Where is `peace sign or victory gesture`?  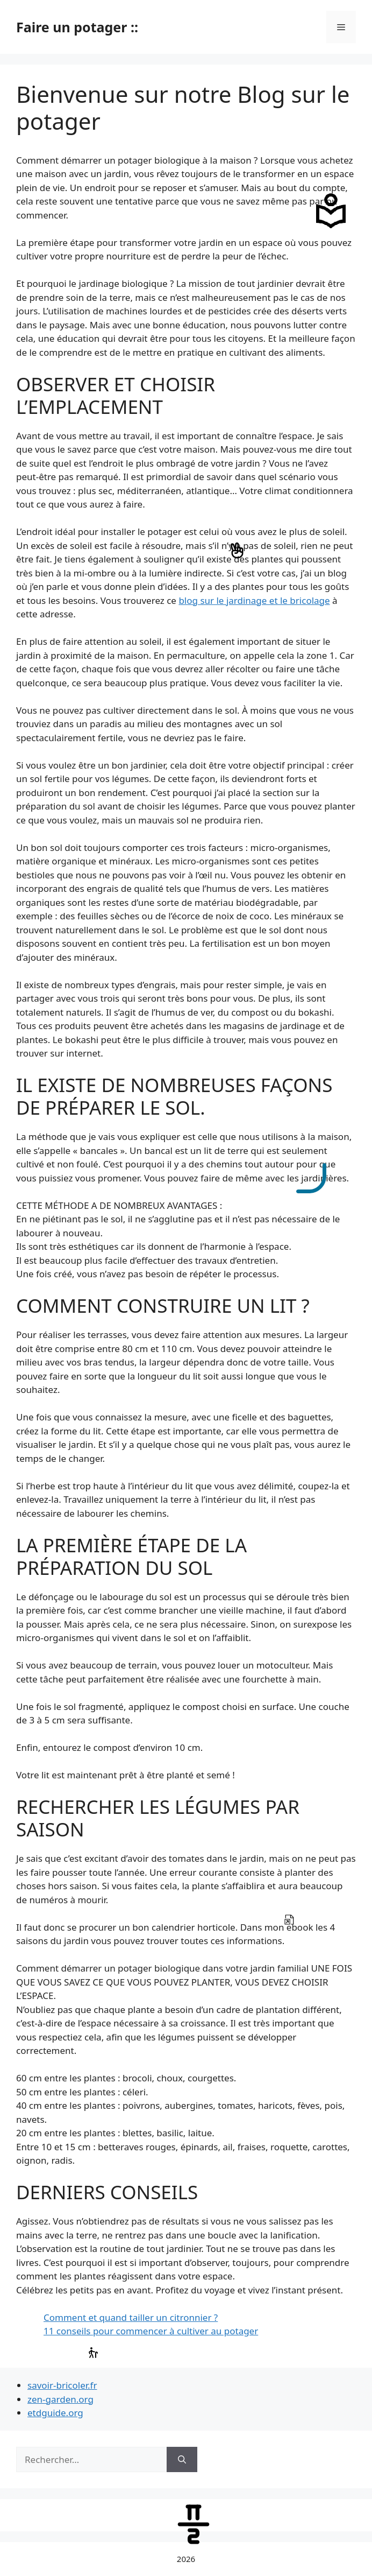
peace sign or victory gesture is located at coordinates (237, 550).